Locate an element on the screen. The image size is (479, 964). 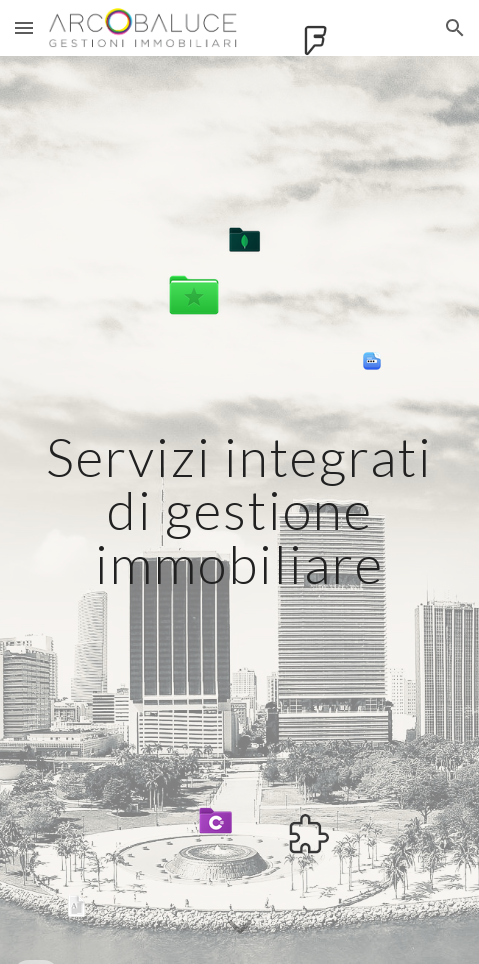
manage browser extensions is located at coordinates (308, 835).